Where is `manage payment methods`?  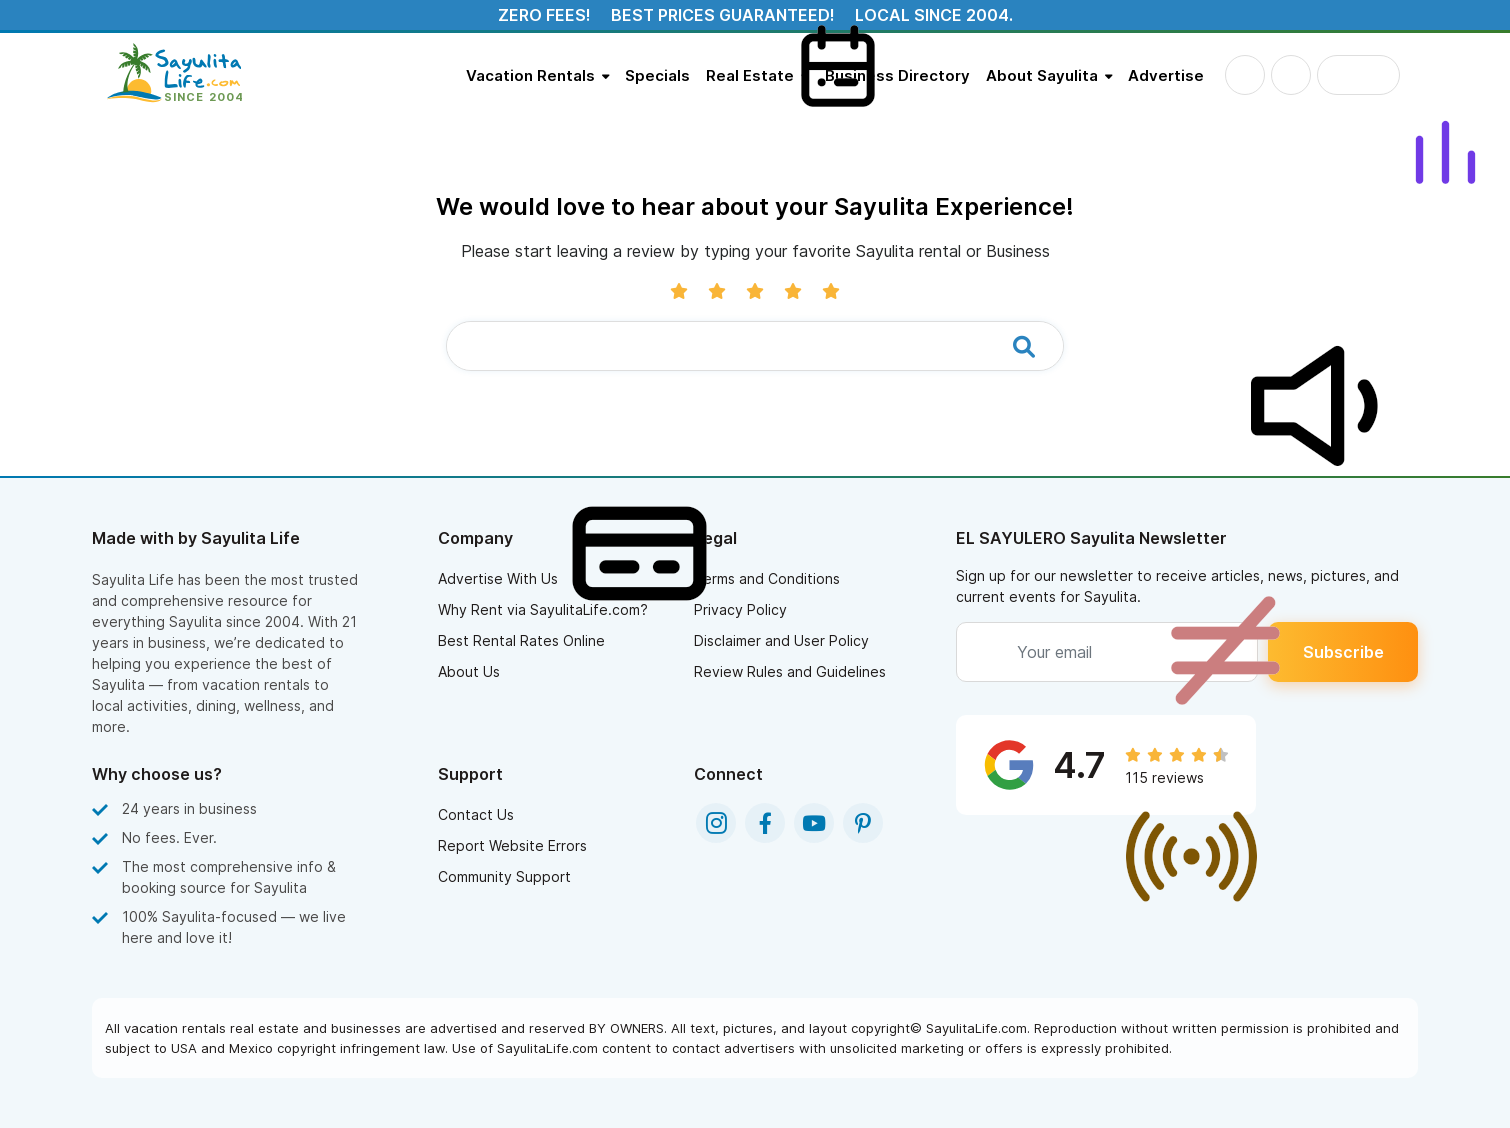 manage payment methods is located at coordinates (639, 553).